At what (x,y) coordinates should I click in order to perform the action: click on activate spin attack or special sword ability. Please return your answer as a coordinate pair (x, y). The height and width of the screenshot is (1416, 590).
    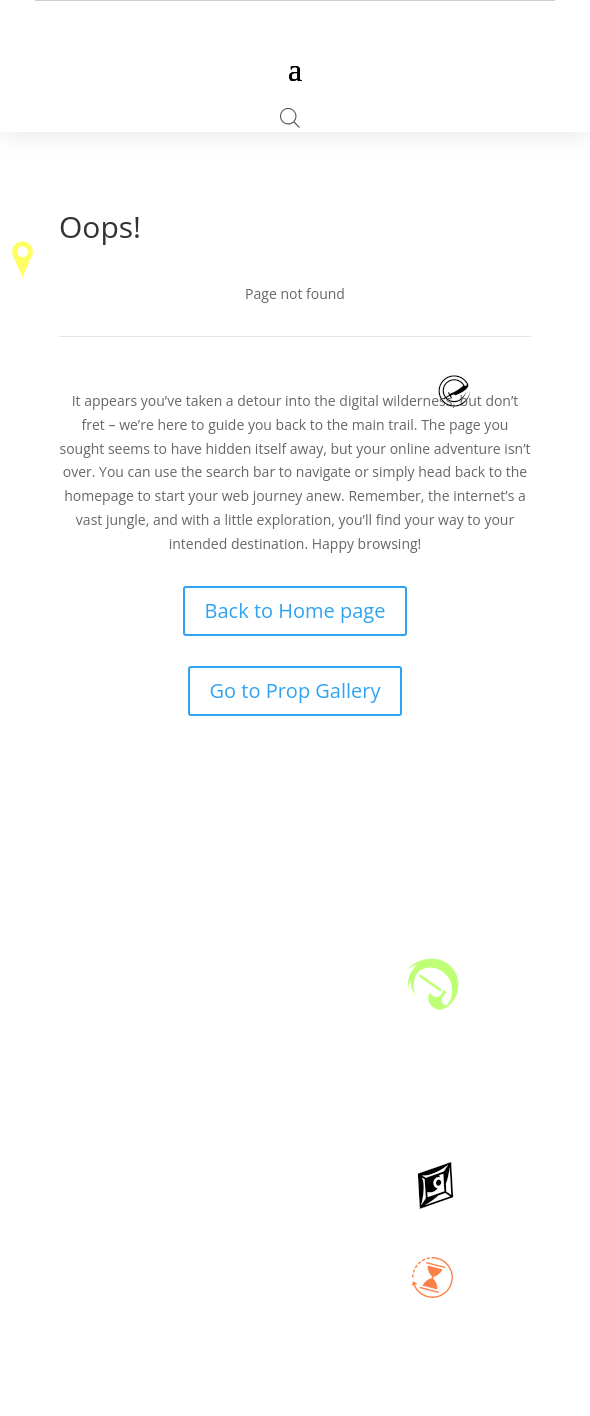
    Looking at the image, I should click on (454, 391).